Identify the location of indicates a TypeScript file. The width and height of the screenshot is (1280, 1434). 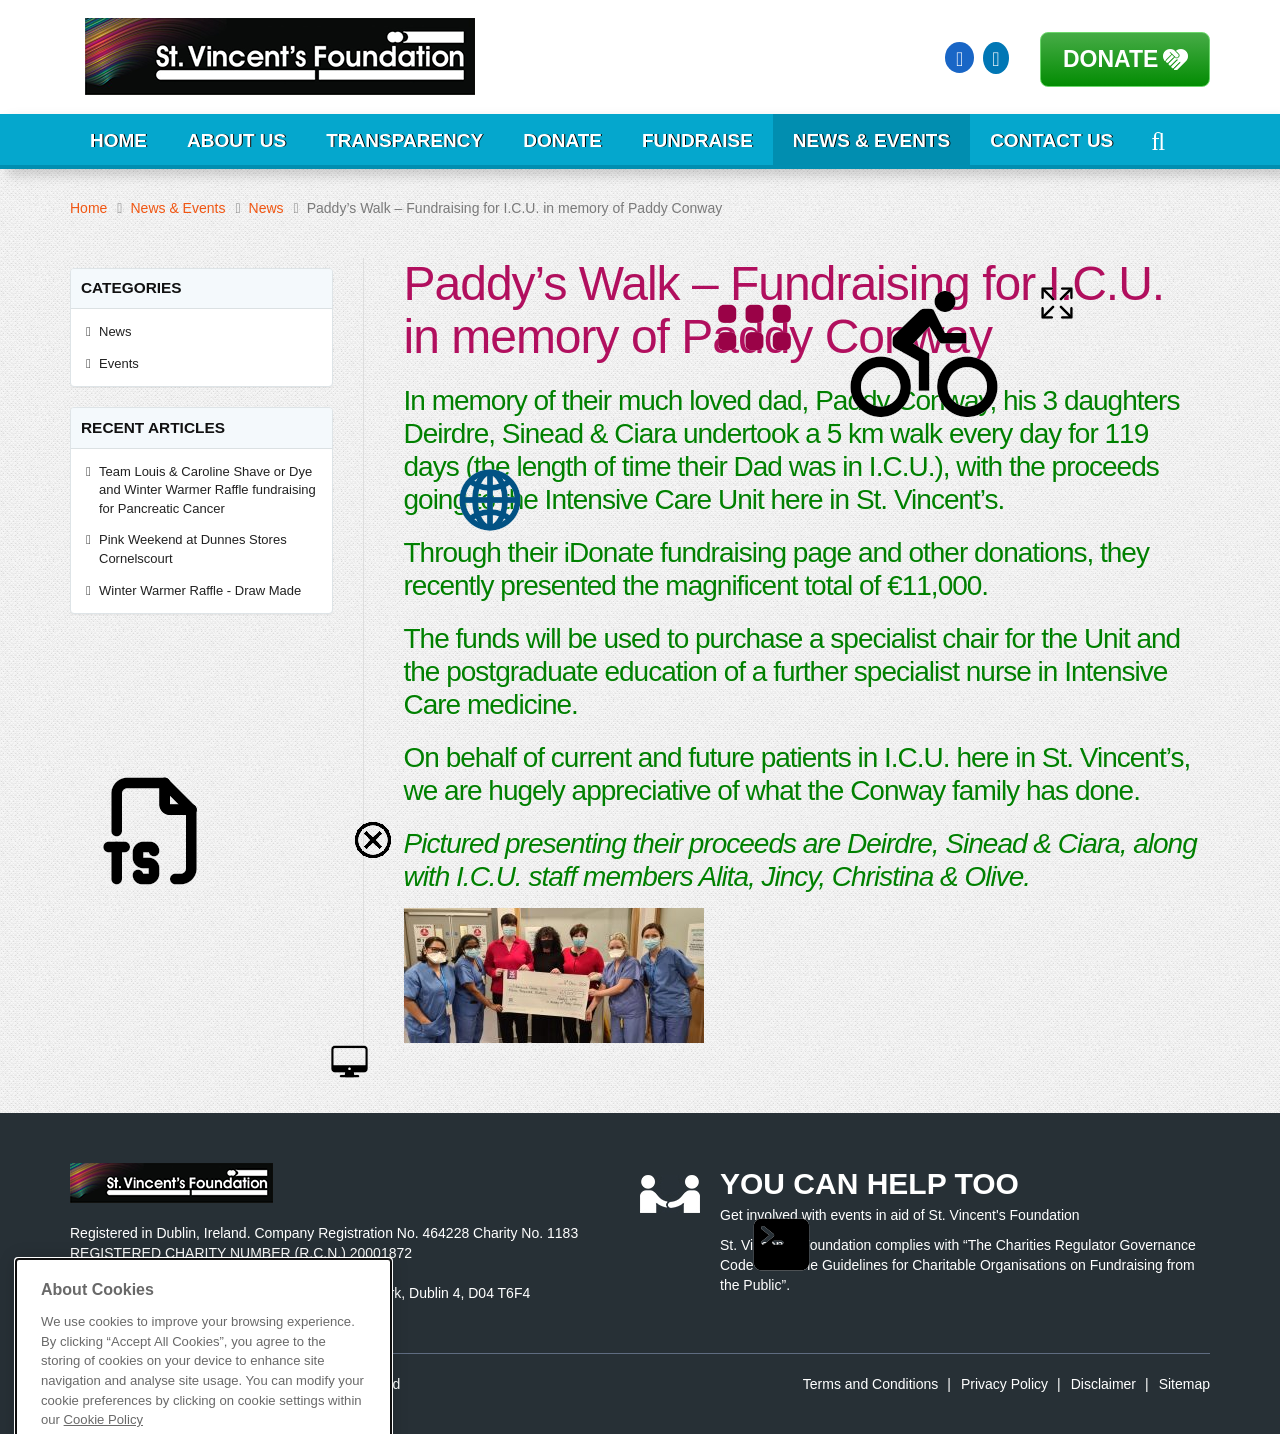
(154, 831).